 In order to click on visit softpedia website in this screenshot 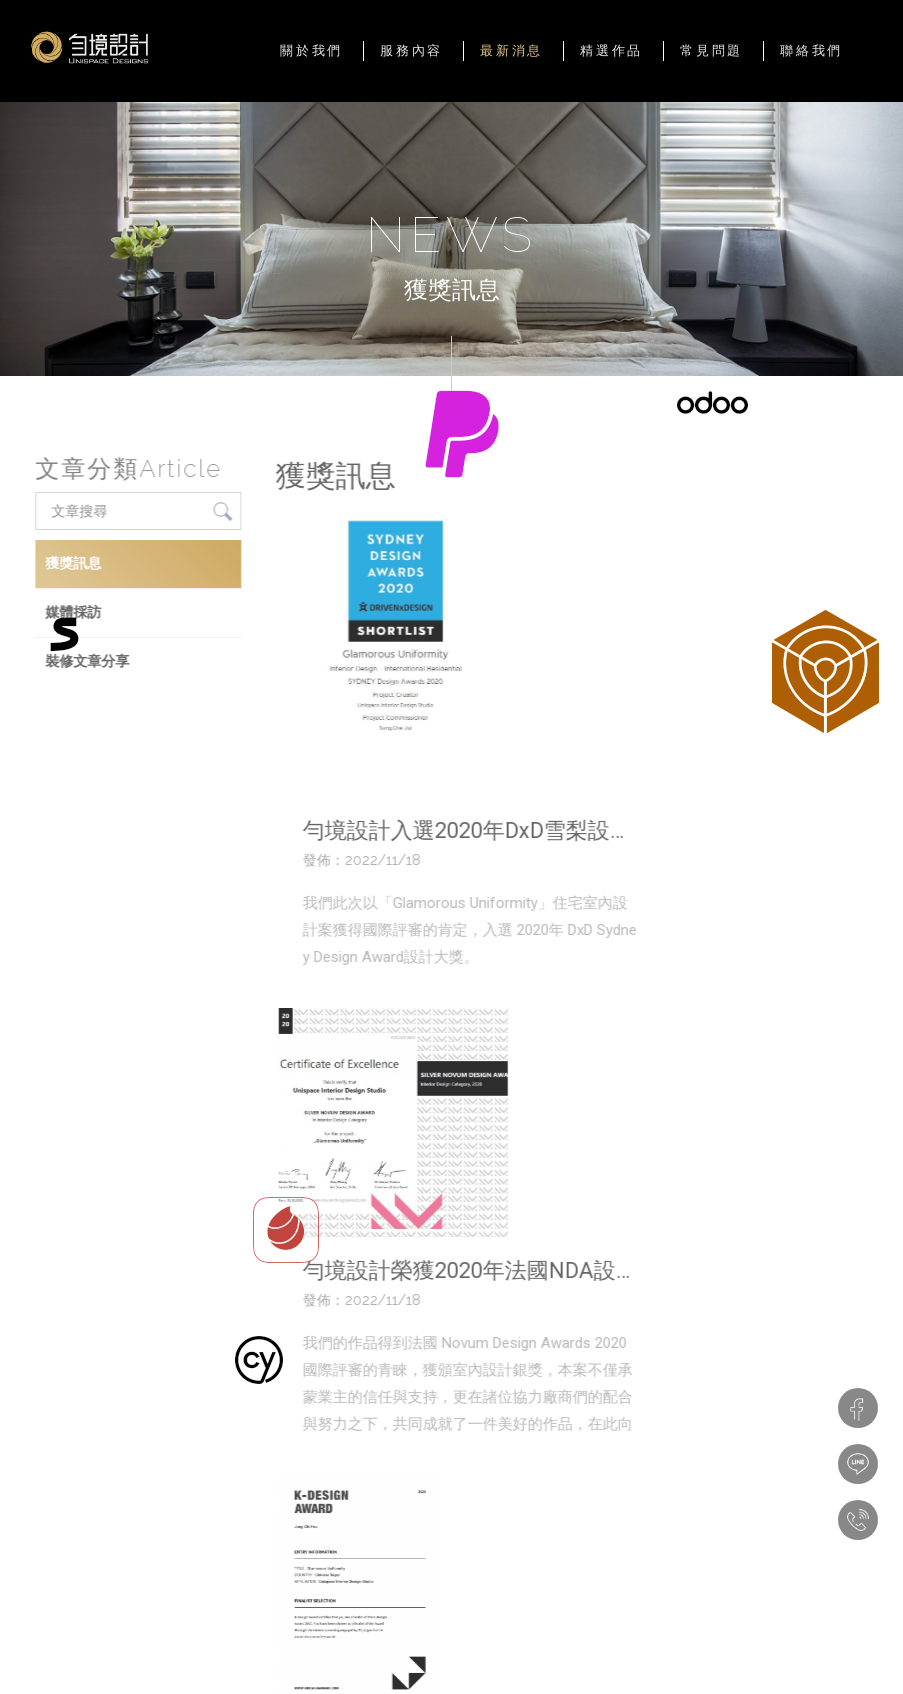, I will do `click(64, 634)`.